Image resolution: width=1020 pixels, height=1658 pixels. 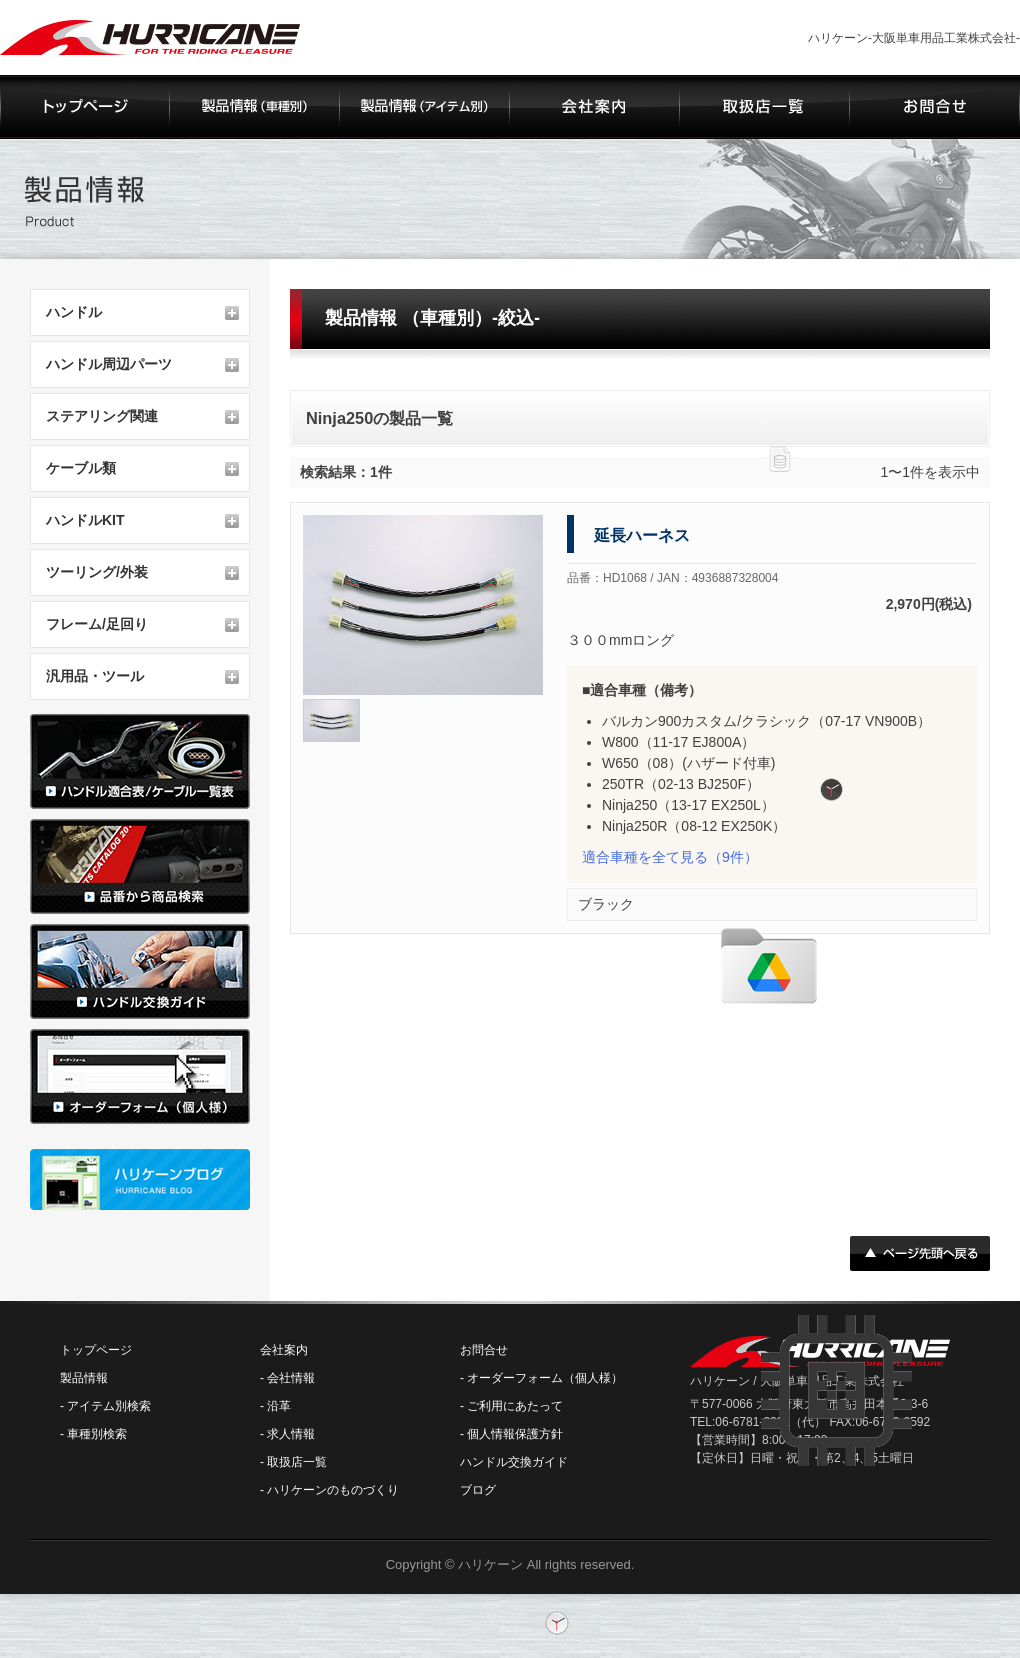 I want to click on access electronics or hardware settings, so click(x=836, y=1390).